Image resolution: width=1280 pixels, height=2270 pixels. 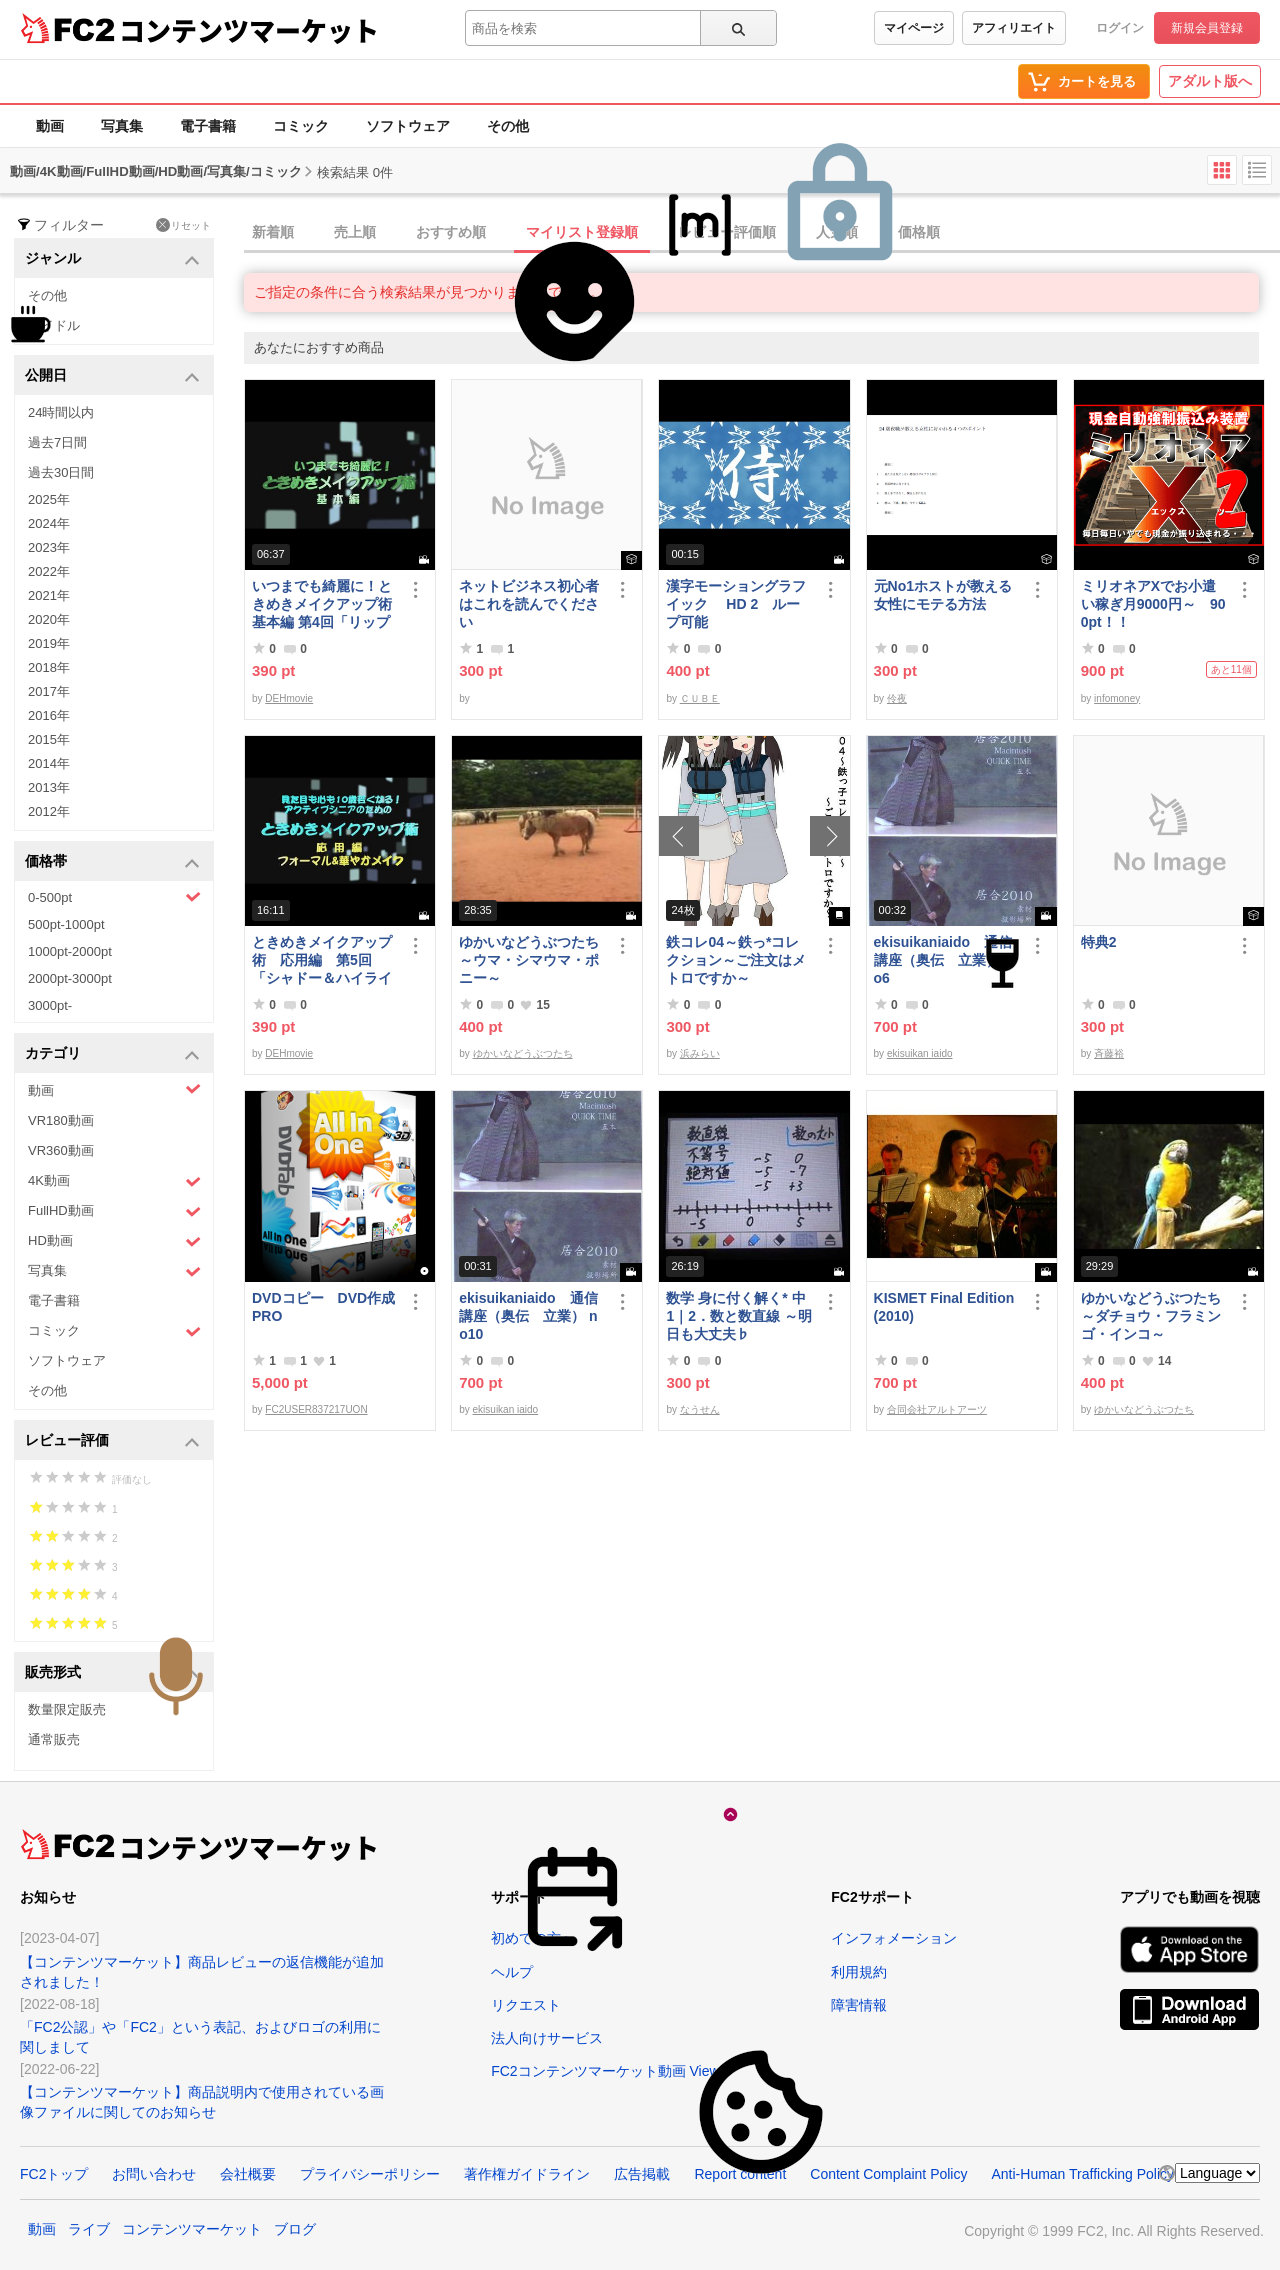 What do you see at coordinates (730, 1814) in the screenshot?
I see `scroll to top of page` at bounding box center [730, 1814].